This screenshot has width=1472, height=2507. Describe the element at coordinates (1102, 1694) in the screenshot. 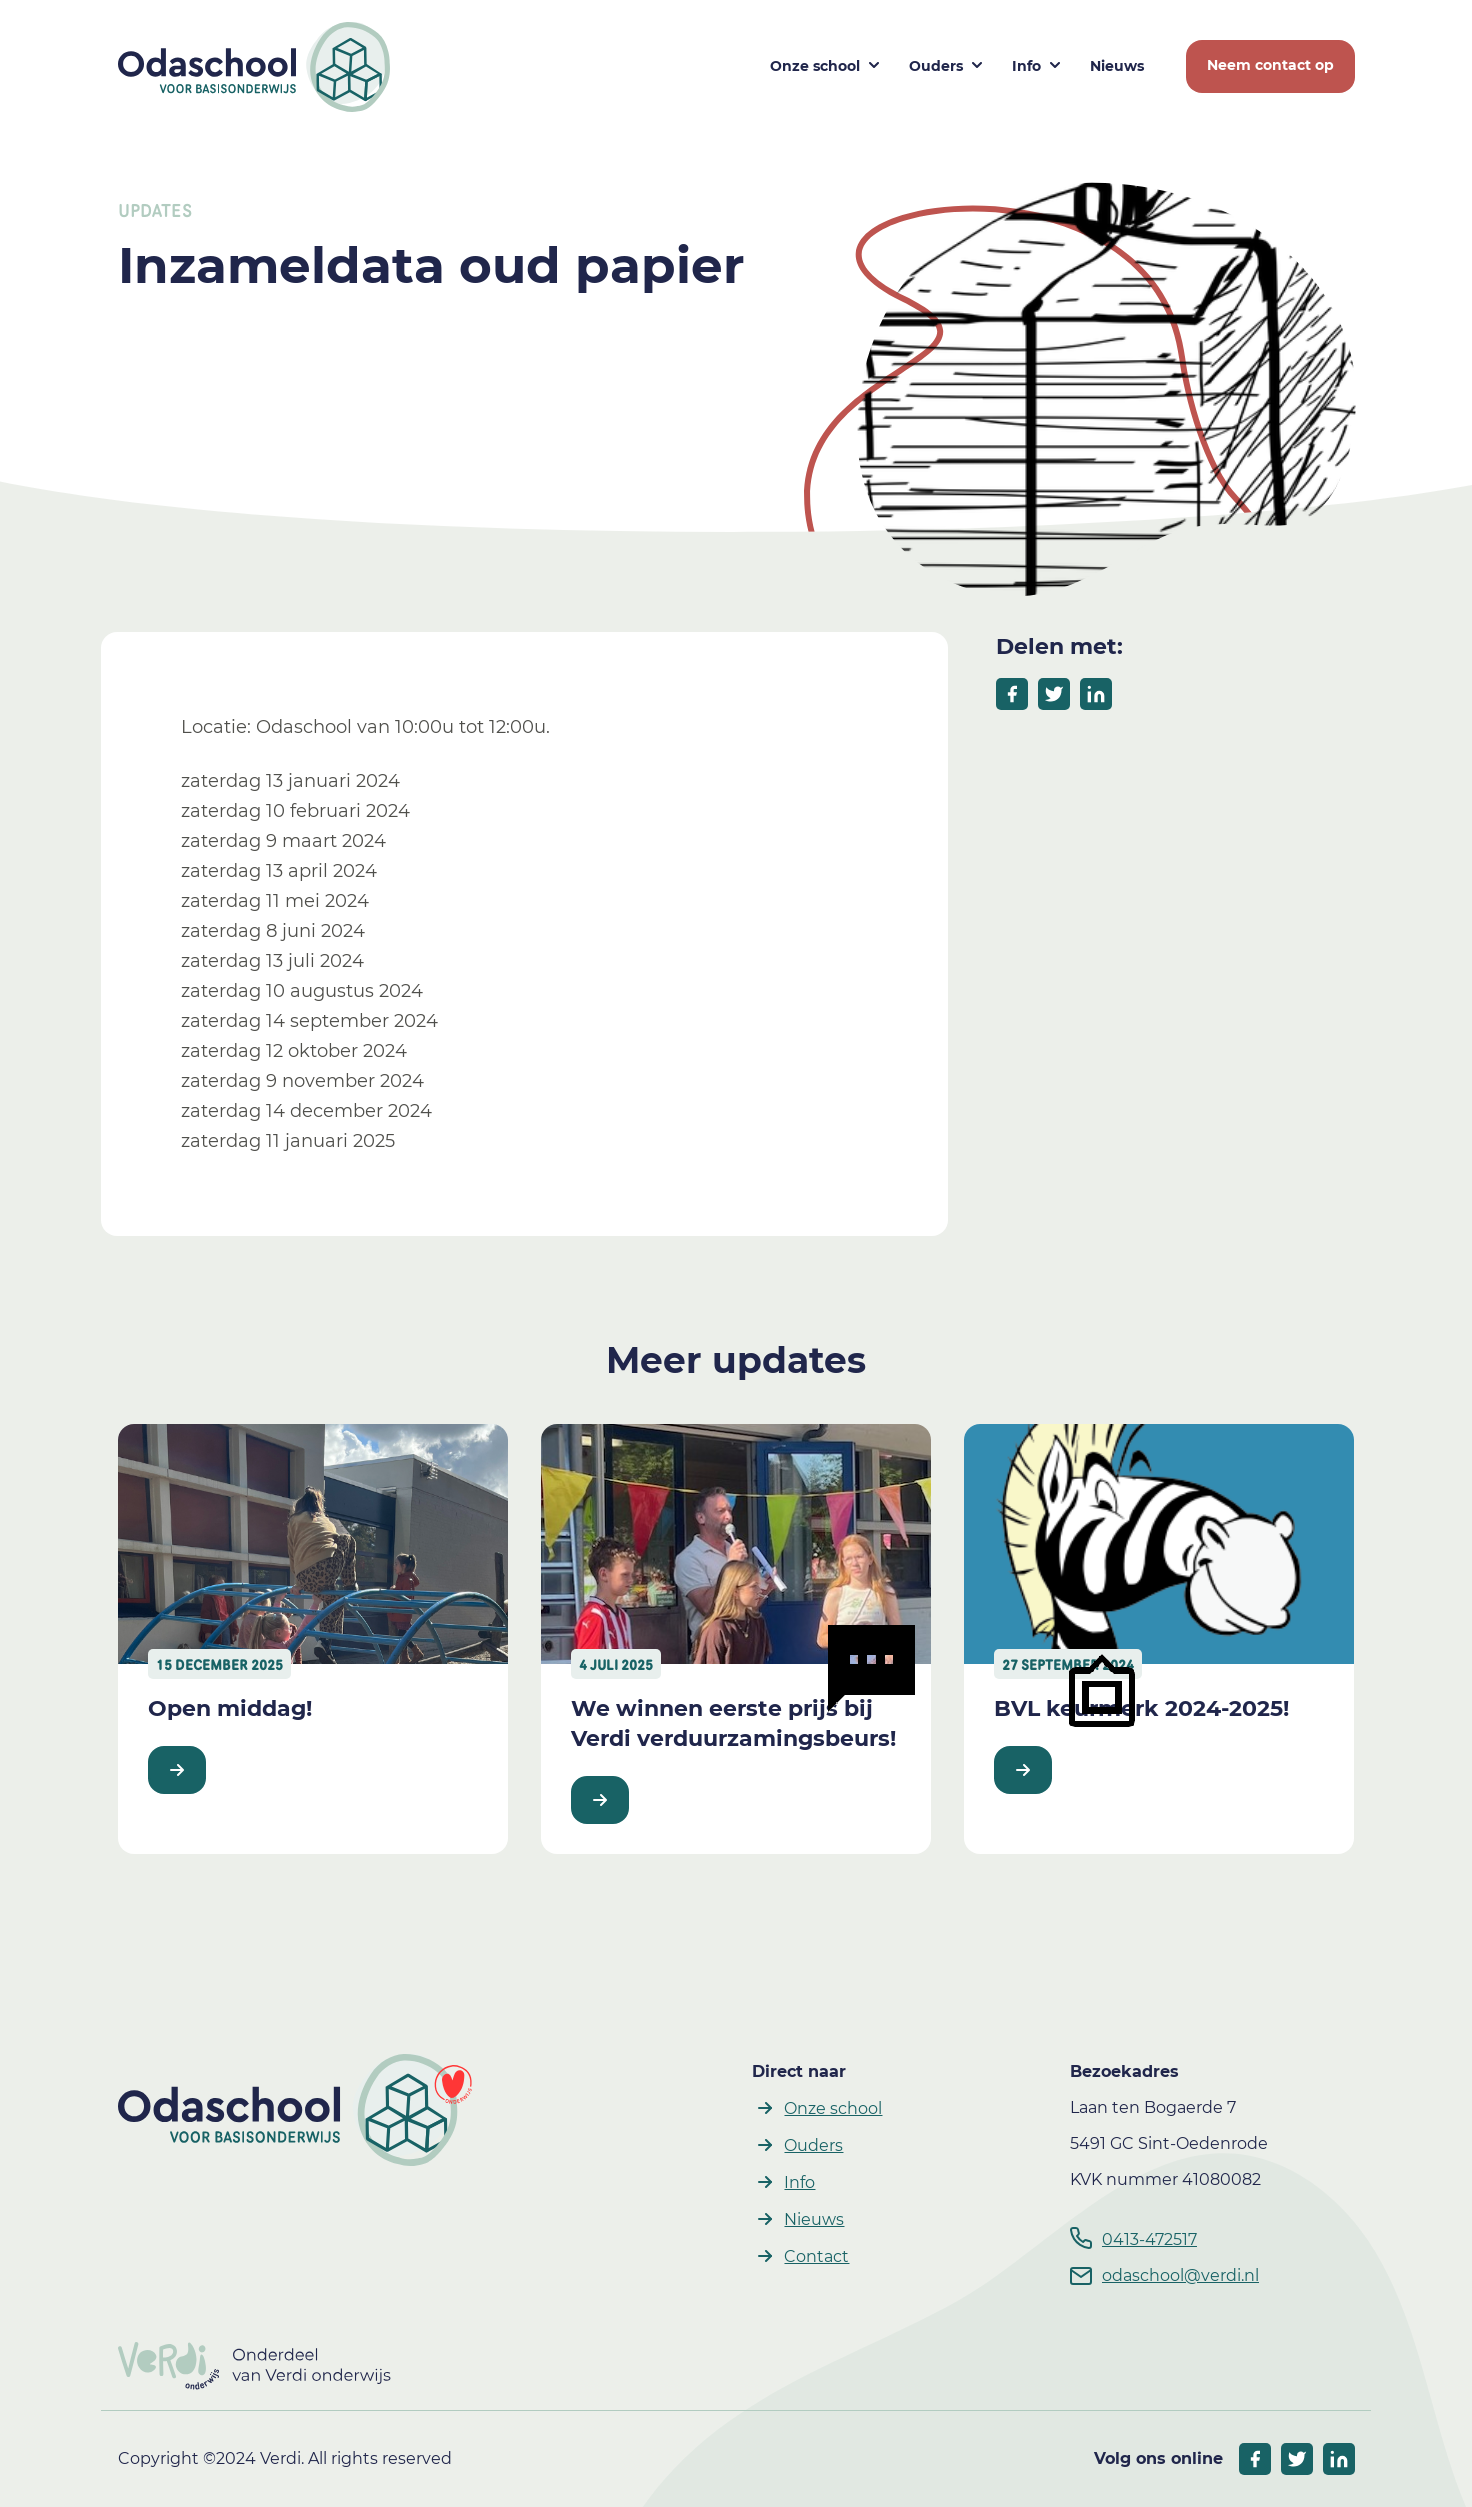

I see `view framed photos or artwork` at that location.